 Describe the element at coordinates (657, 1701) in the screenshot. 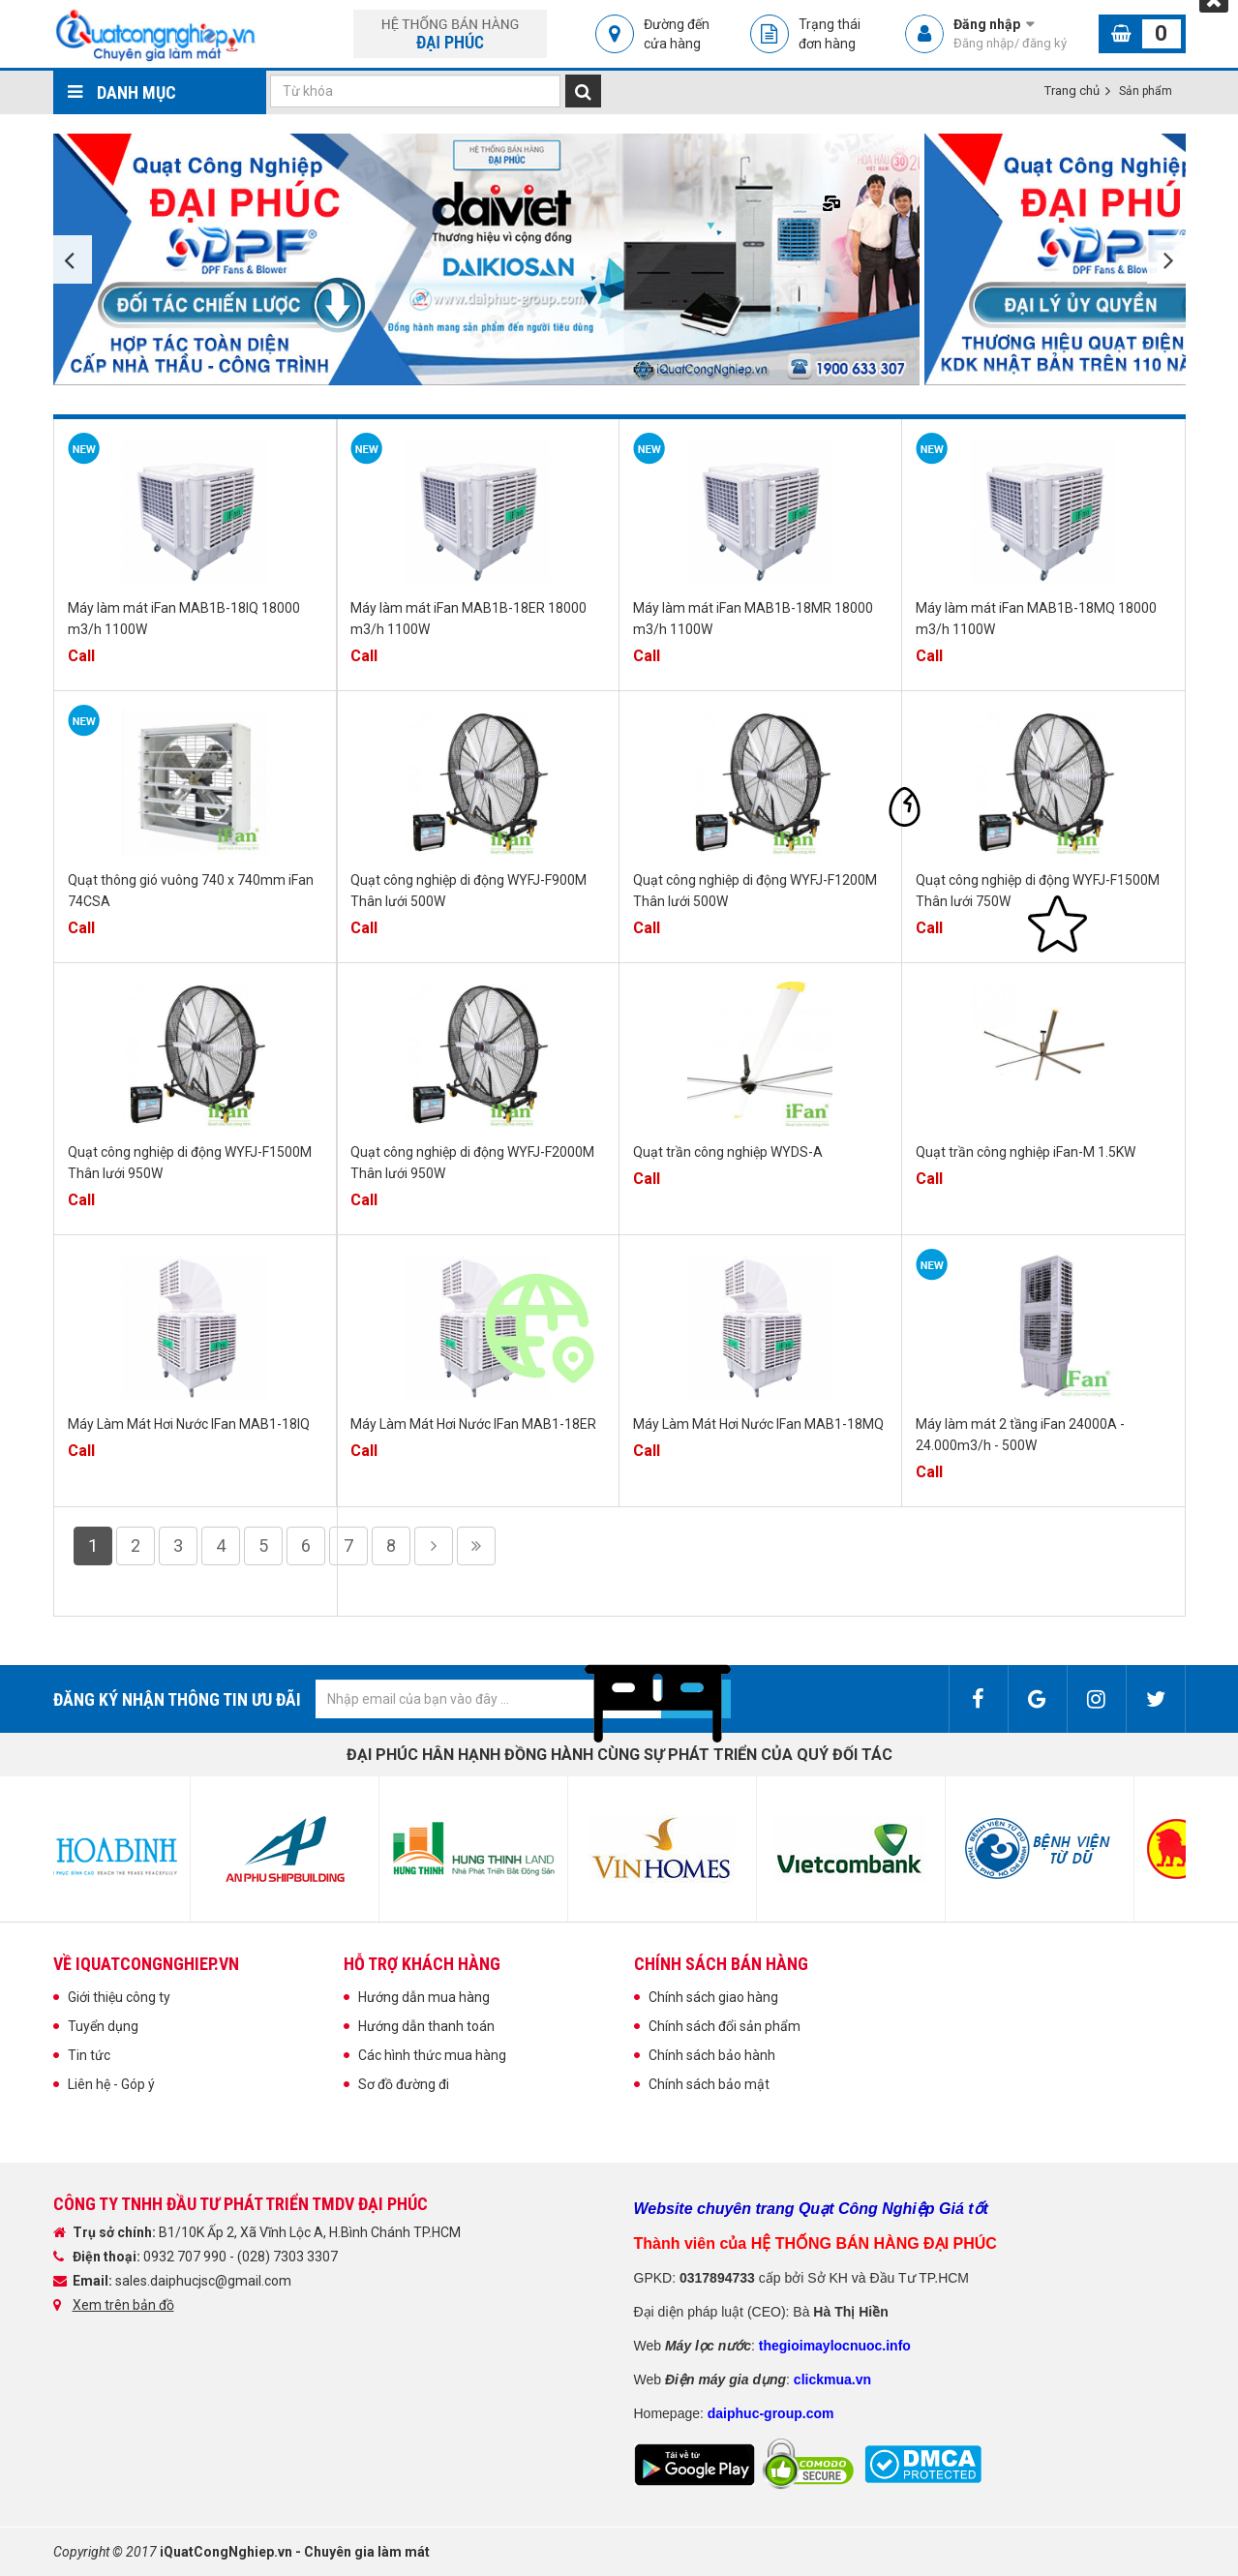

I see `access workspace or desk settings` at that location.